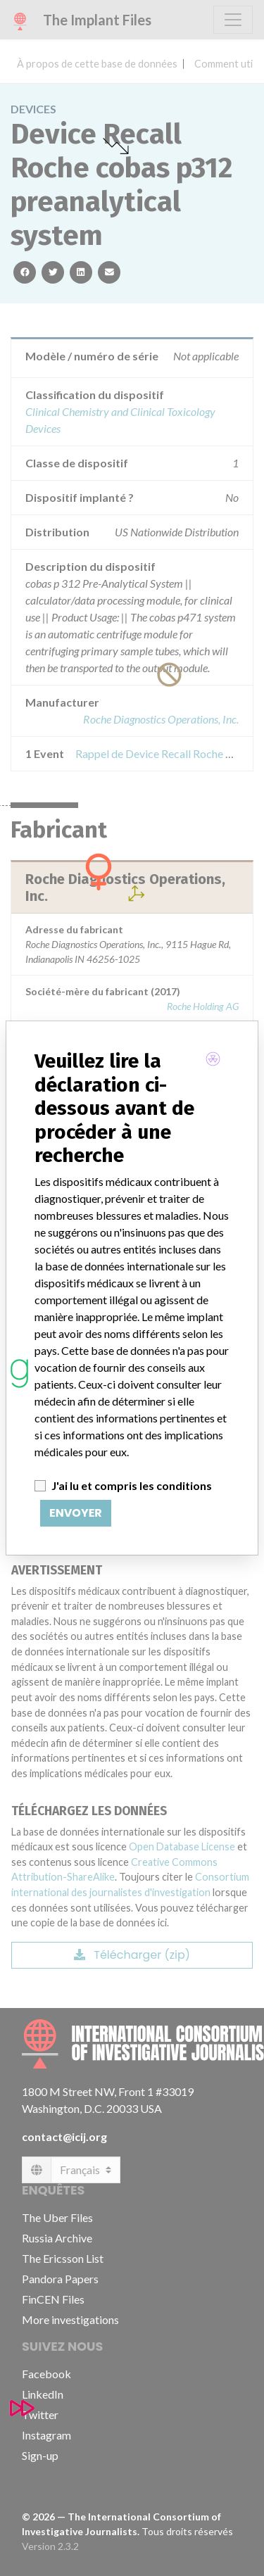 The height and width of the screenshot is (2576, 264). I want to click on indicates a downward trend or decline in data, so click(115, 146).